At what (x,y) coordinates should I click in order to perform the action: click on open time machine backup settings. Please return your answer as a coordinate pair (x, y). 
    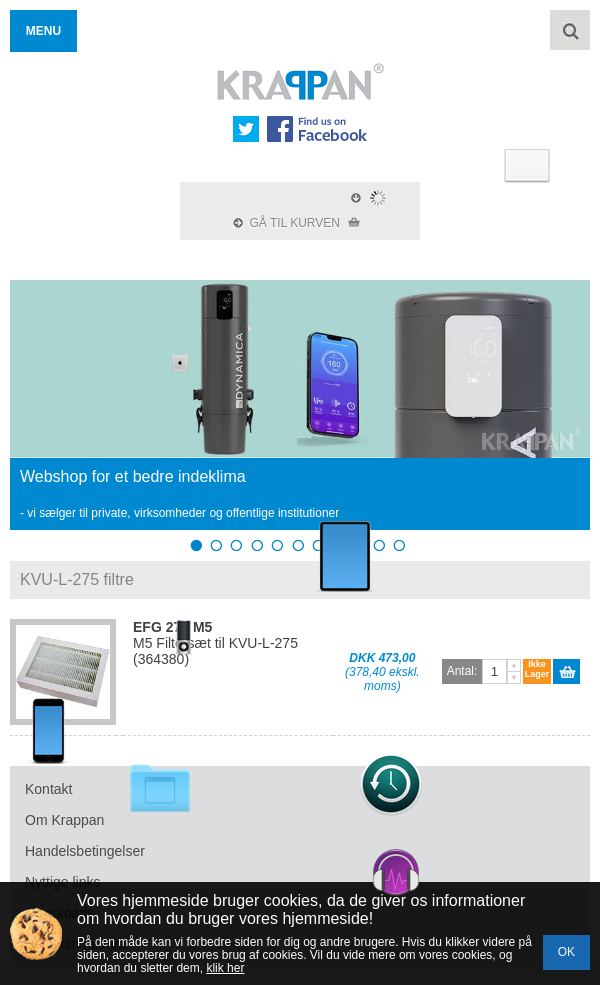
    Looking at the image, I should click on (391, 784).